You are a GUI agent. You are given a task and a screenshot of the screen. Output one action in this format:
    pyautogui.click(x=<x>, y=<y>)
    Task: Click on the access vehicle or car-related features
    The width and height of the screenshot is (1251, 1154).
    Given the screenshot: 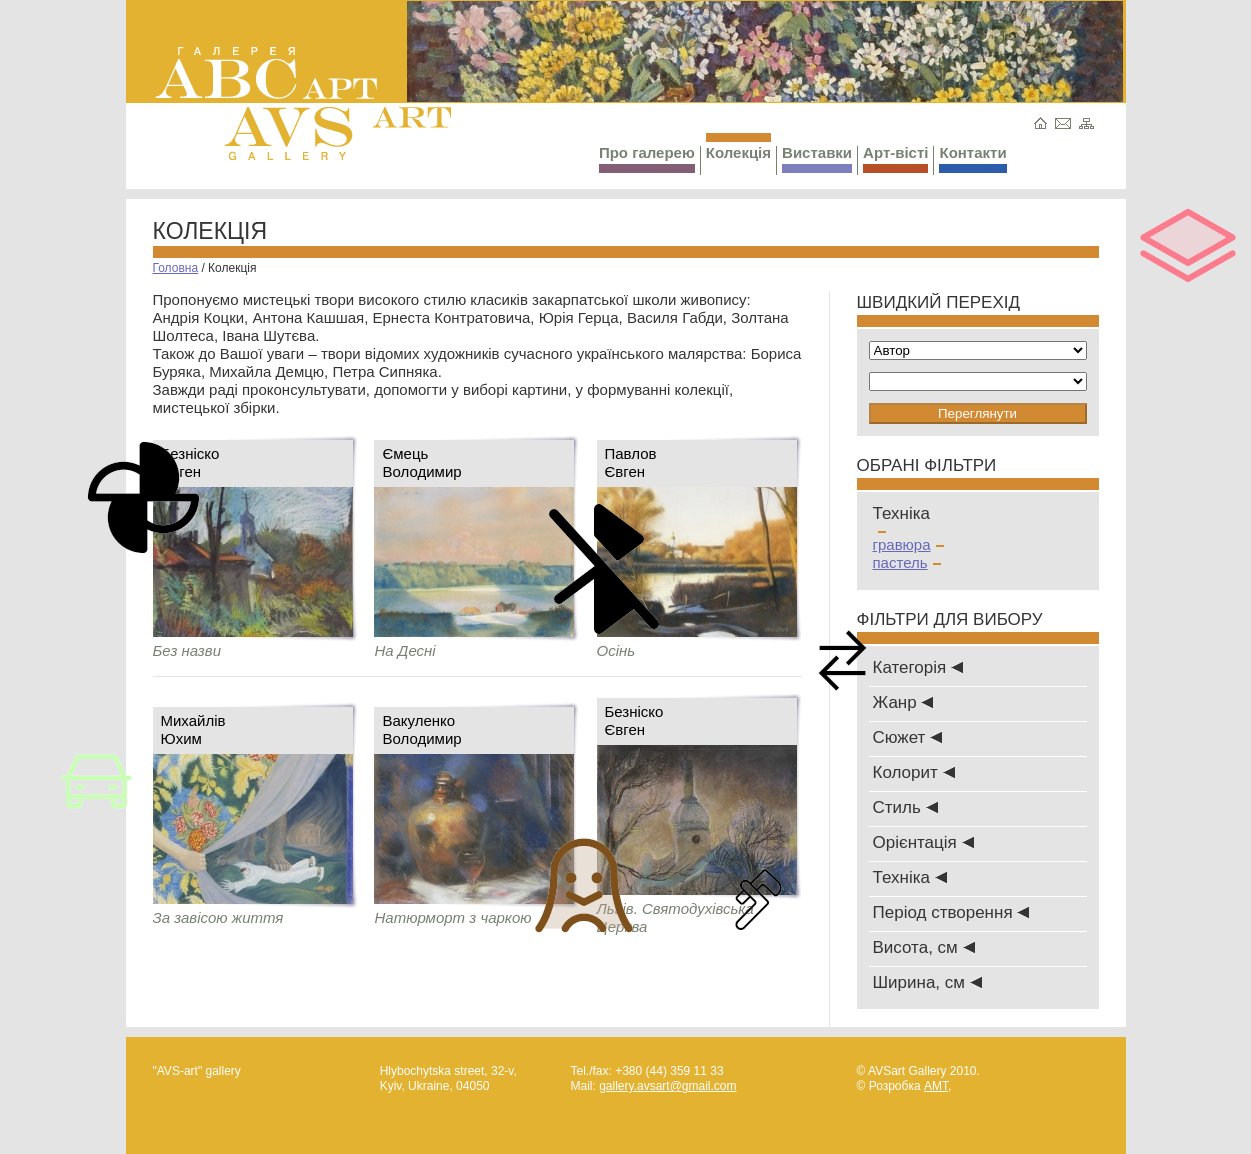 What is the action you would take?
    pyautogui.click(x=96, y=782)
    